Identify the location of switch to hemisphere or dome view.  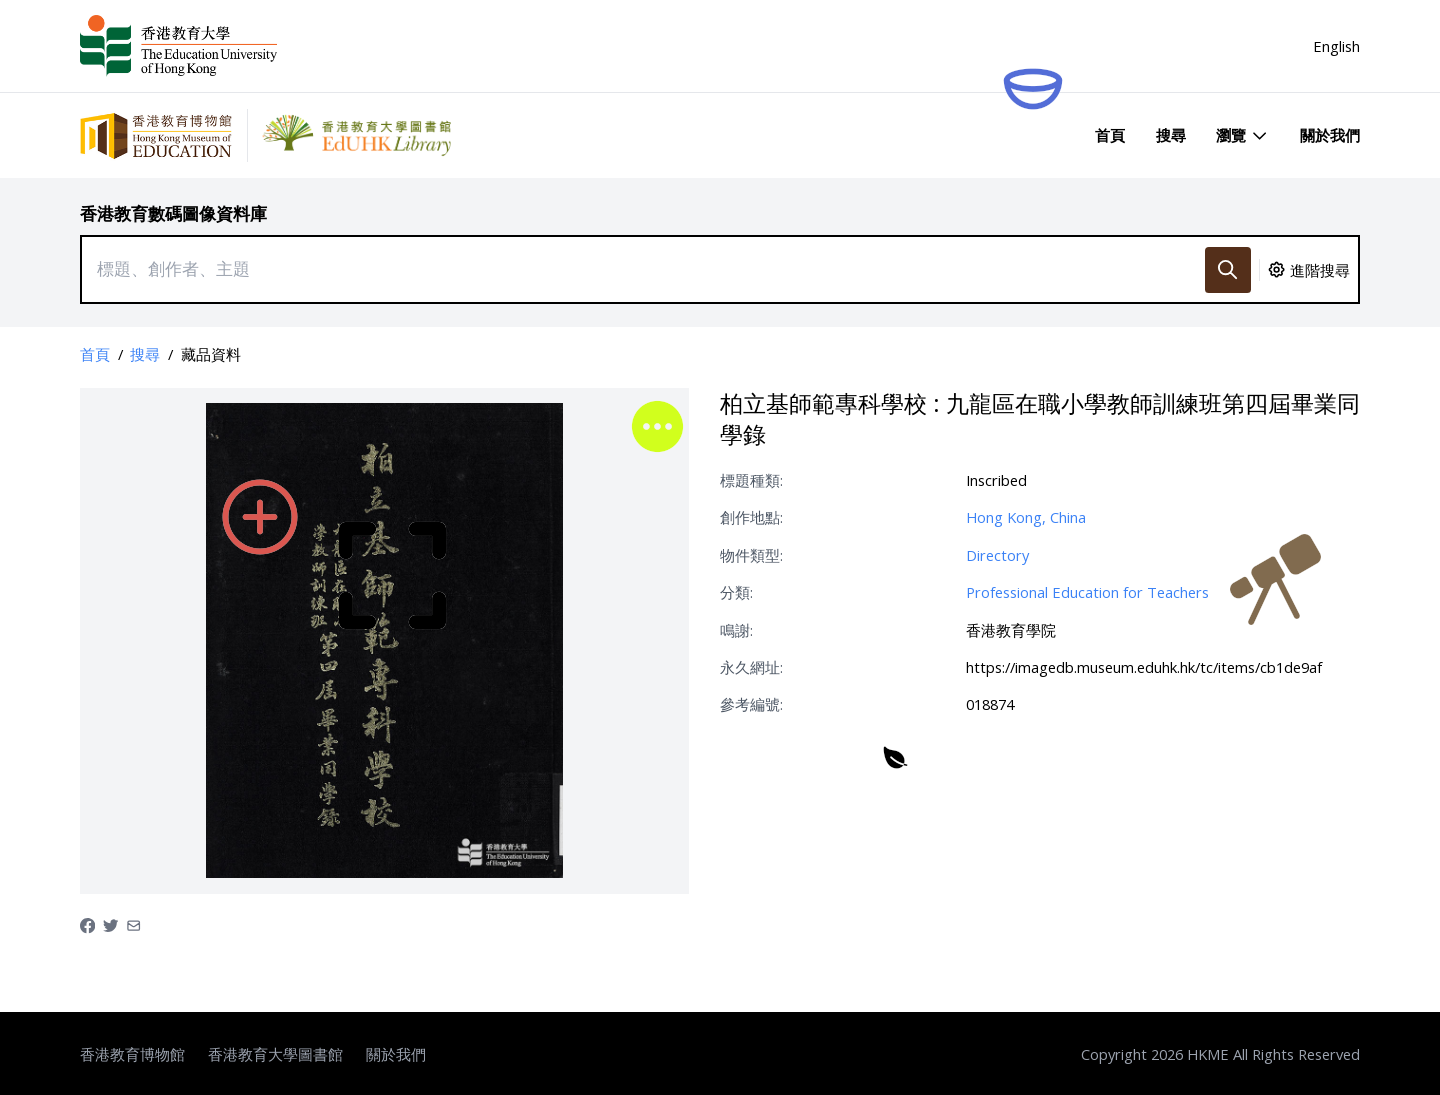
(1033, 89).